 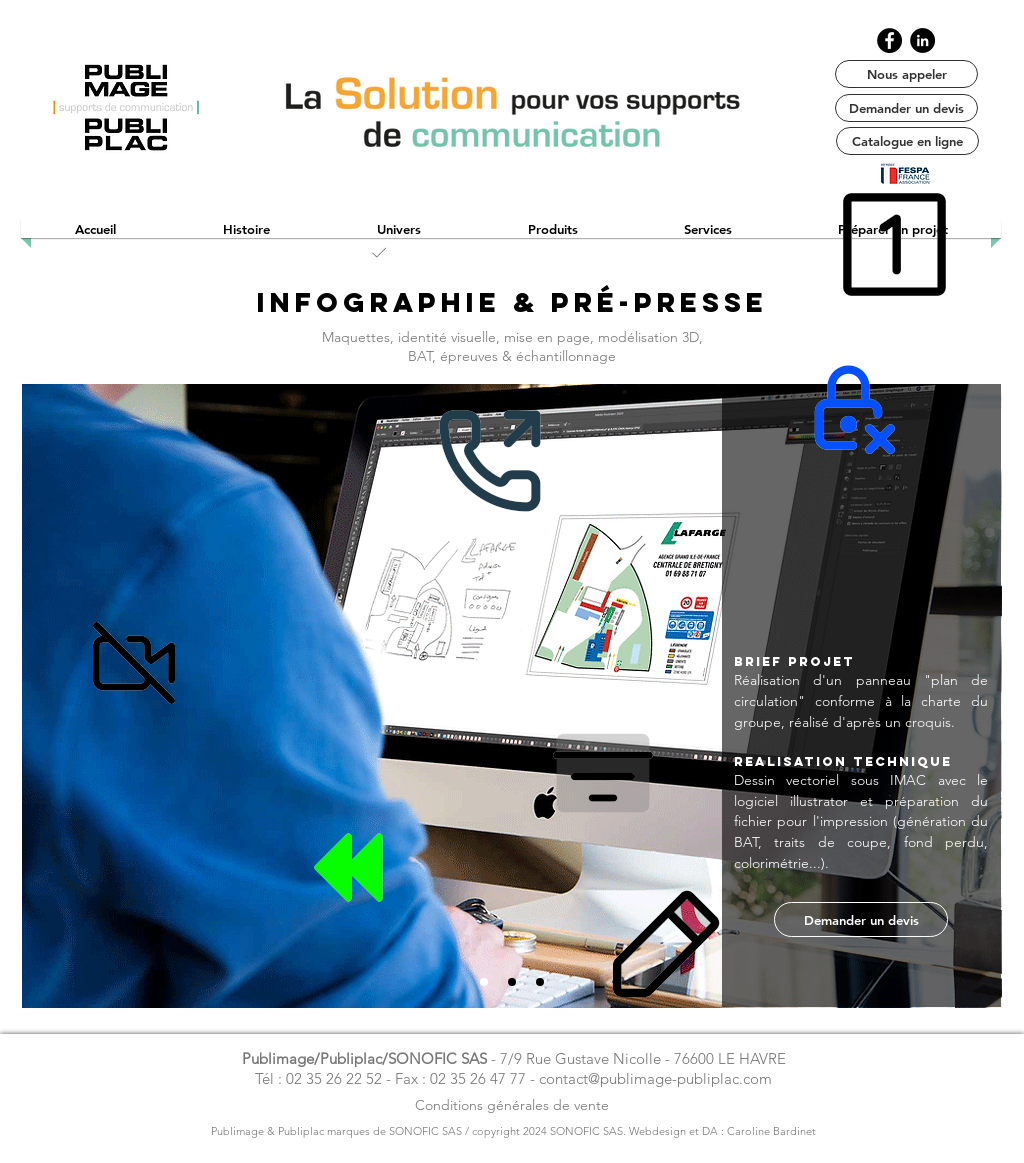 I want to click on indicates the first item or step in a sequence, so click(x=894, y=244).